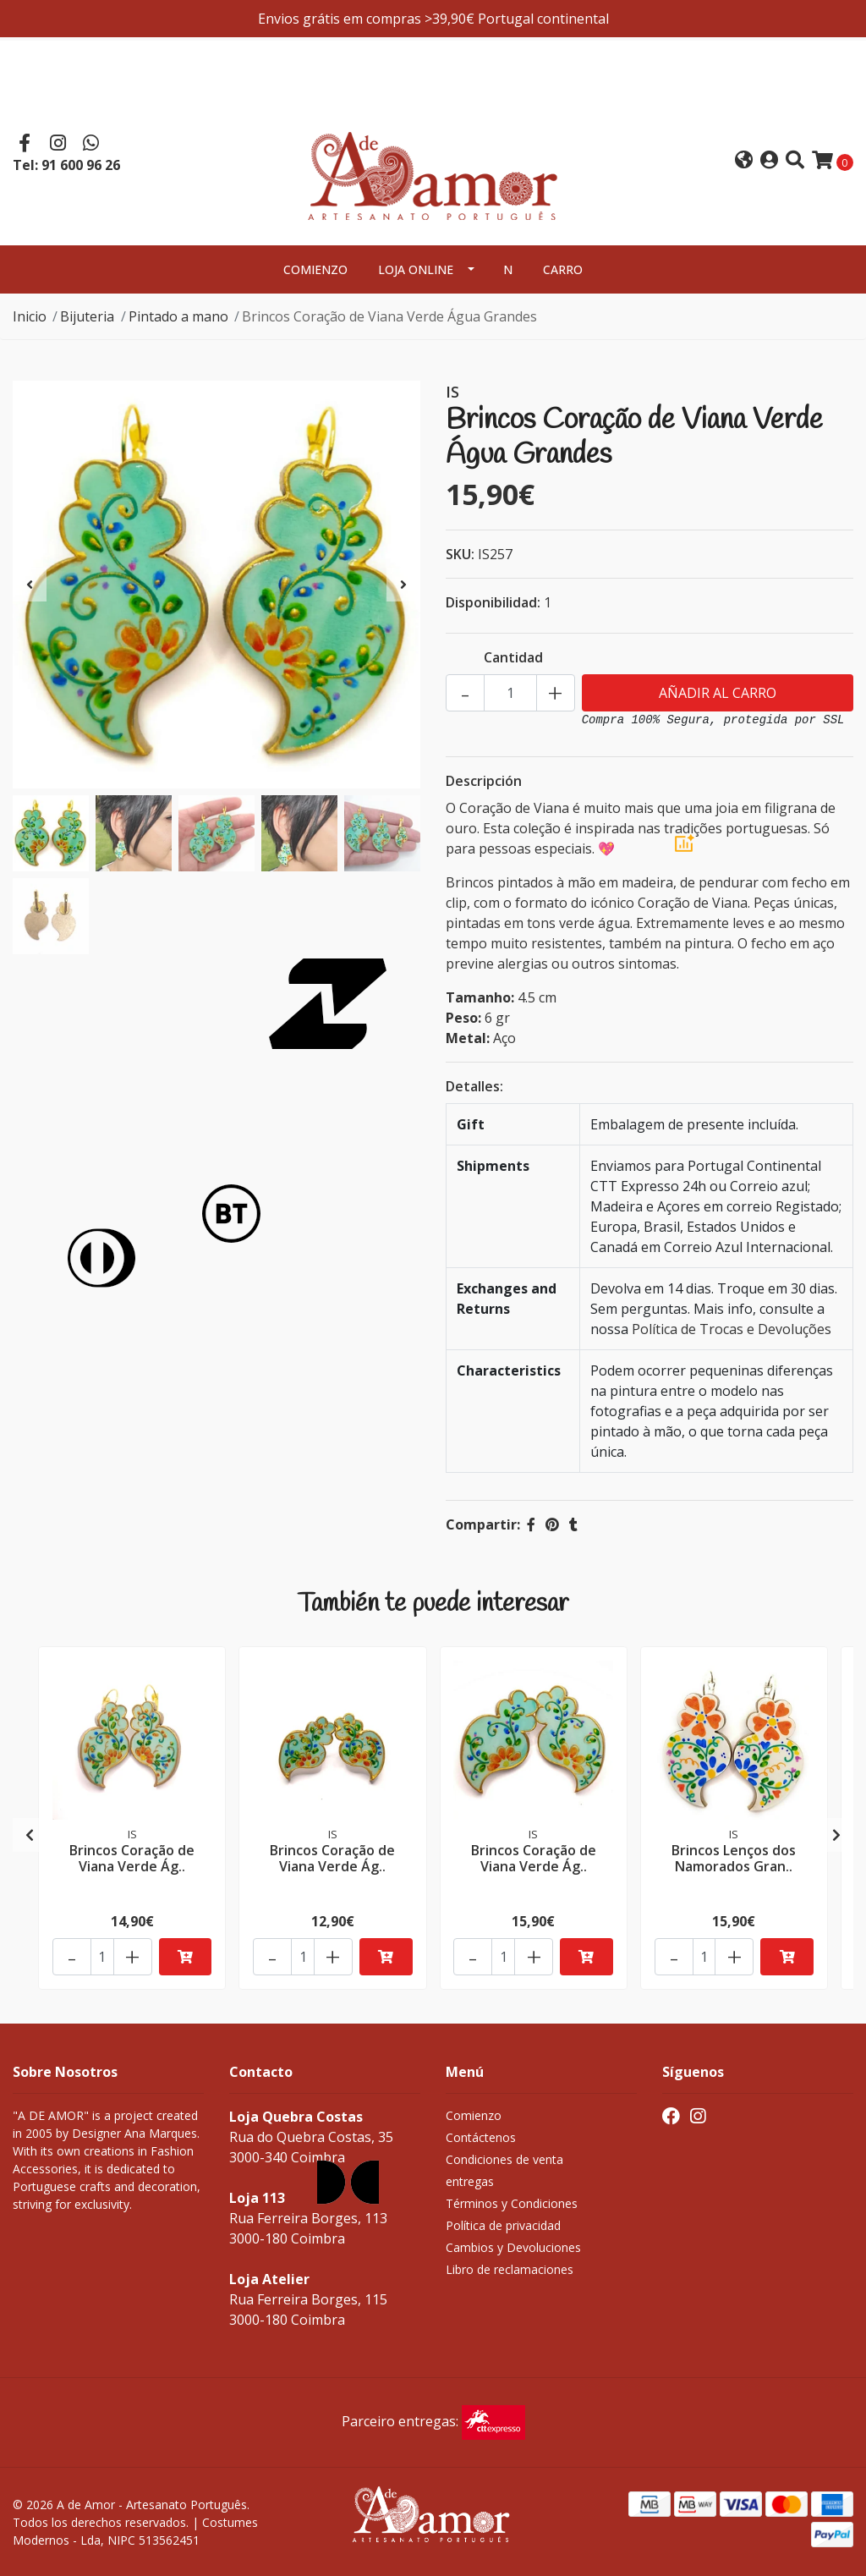 The width and height of the screenshot is (866, 2576). Describe the element at coordinates (101, 1258) in the screenshot. I see `pay with Diners Club credit card` at that location.